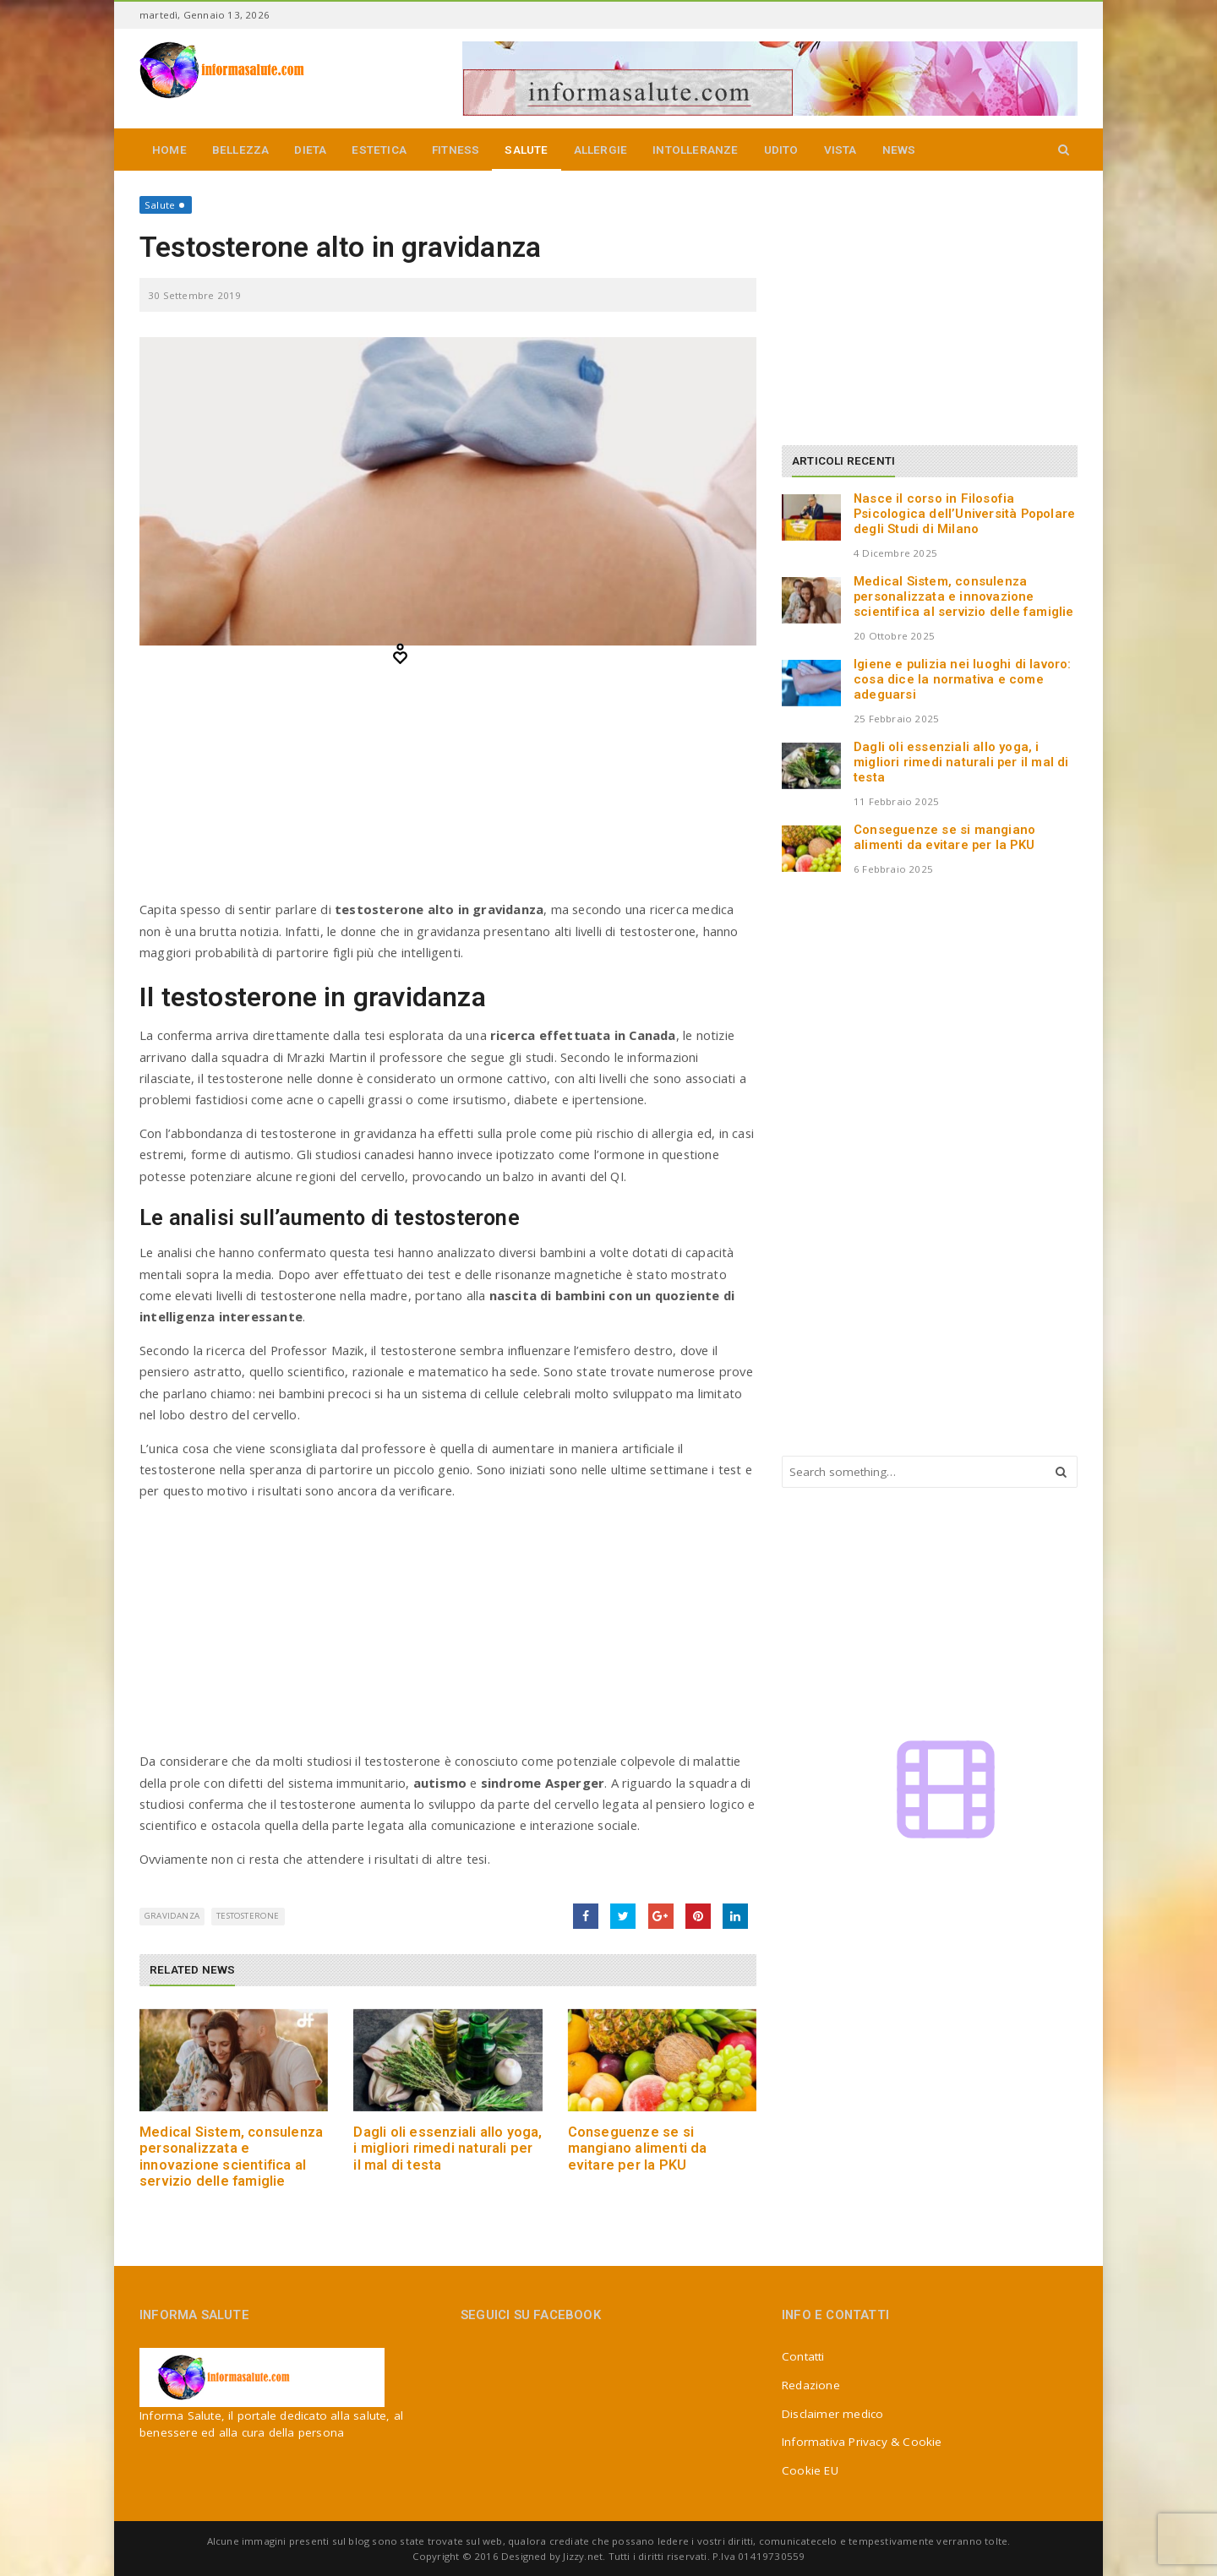 The image size is (1217, 2576). Describe the element at coordinates (946, 1789) in the screenshot. I see `access video or movie content` at that location.